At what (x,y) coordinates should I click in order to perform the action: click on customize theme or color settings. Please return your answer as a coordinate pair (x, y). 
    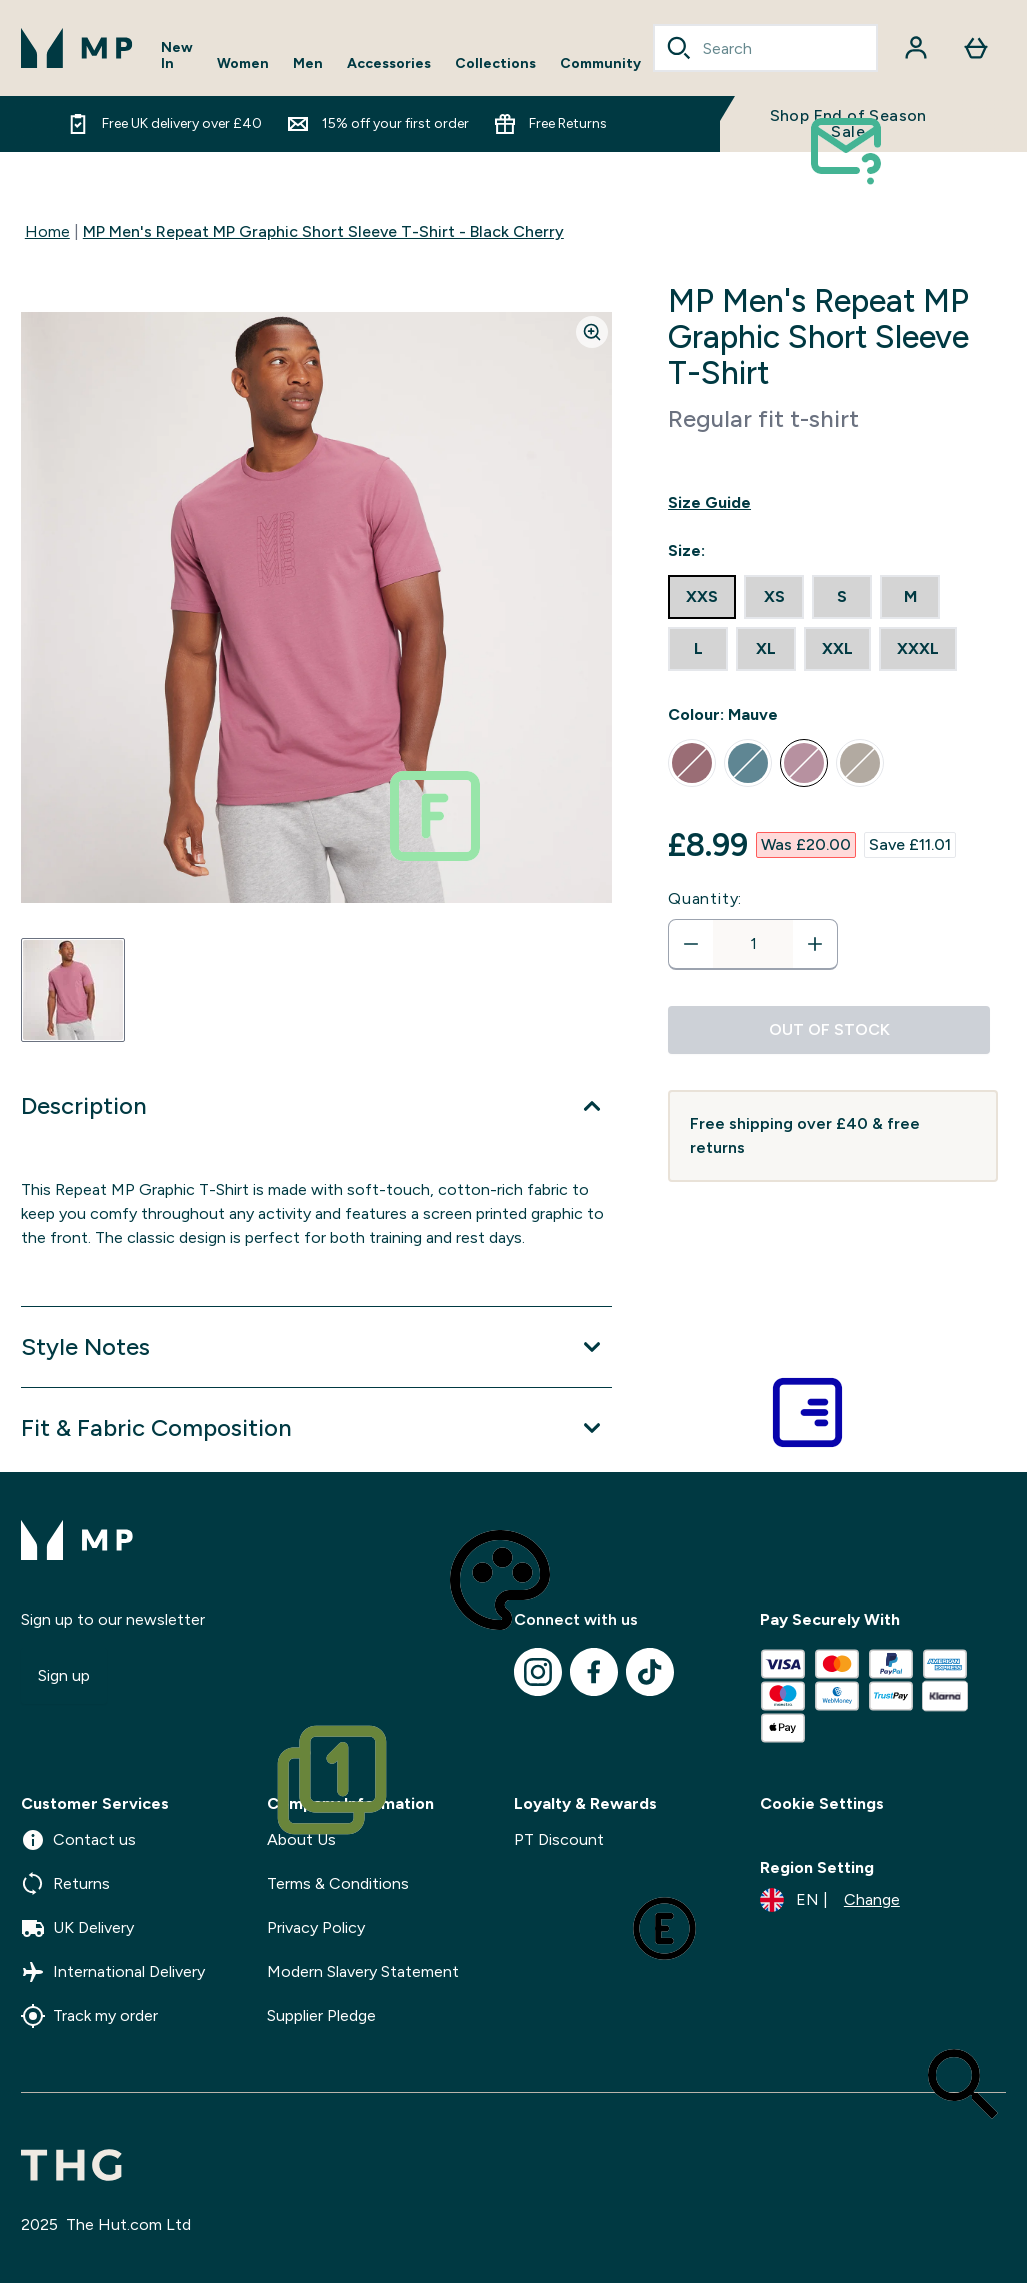
    Looking at the image, I should click on (500, 1580).